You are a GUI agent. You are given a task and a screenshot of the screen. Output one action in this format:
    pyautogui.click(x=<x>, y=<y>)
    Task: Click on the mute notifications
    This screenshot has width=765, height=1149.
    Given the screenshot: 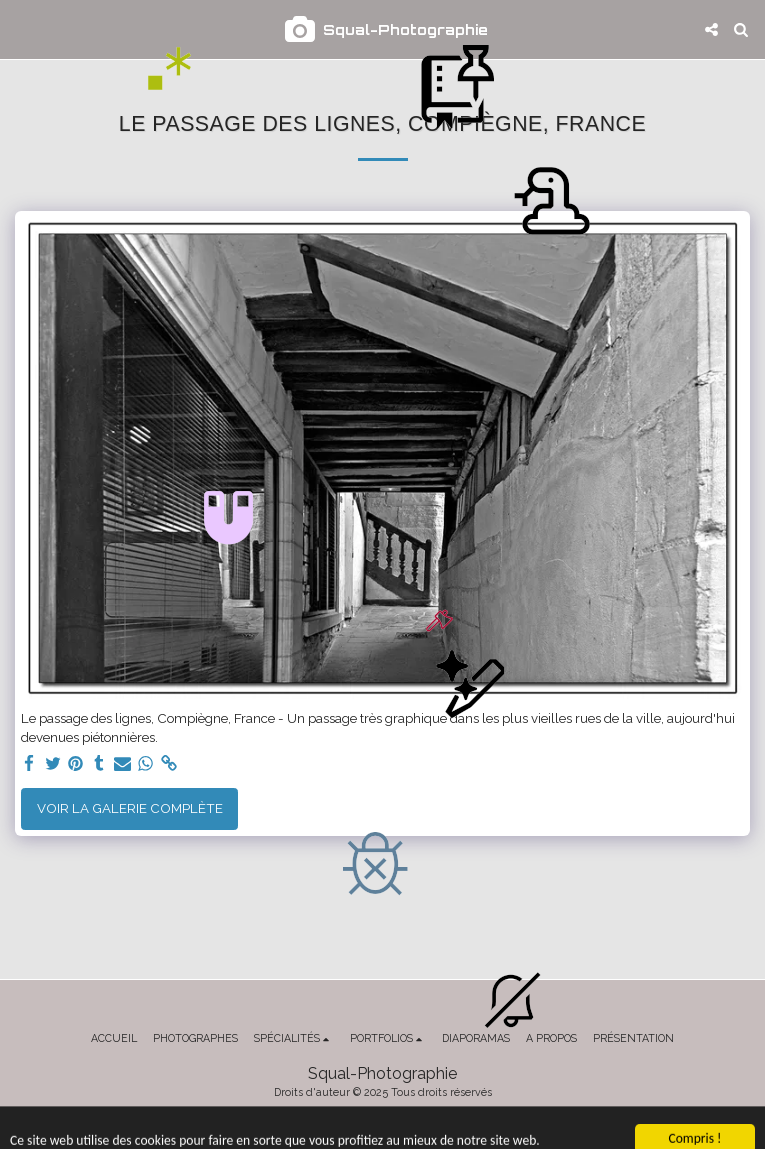 What is the action you would take?
    pyautogui.click(x=511, y=1001)
    